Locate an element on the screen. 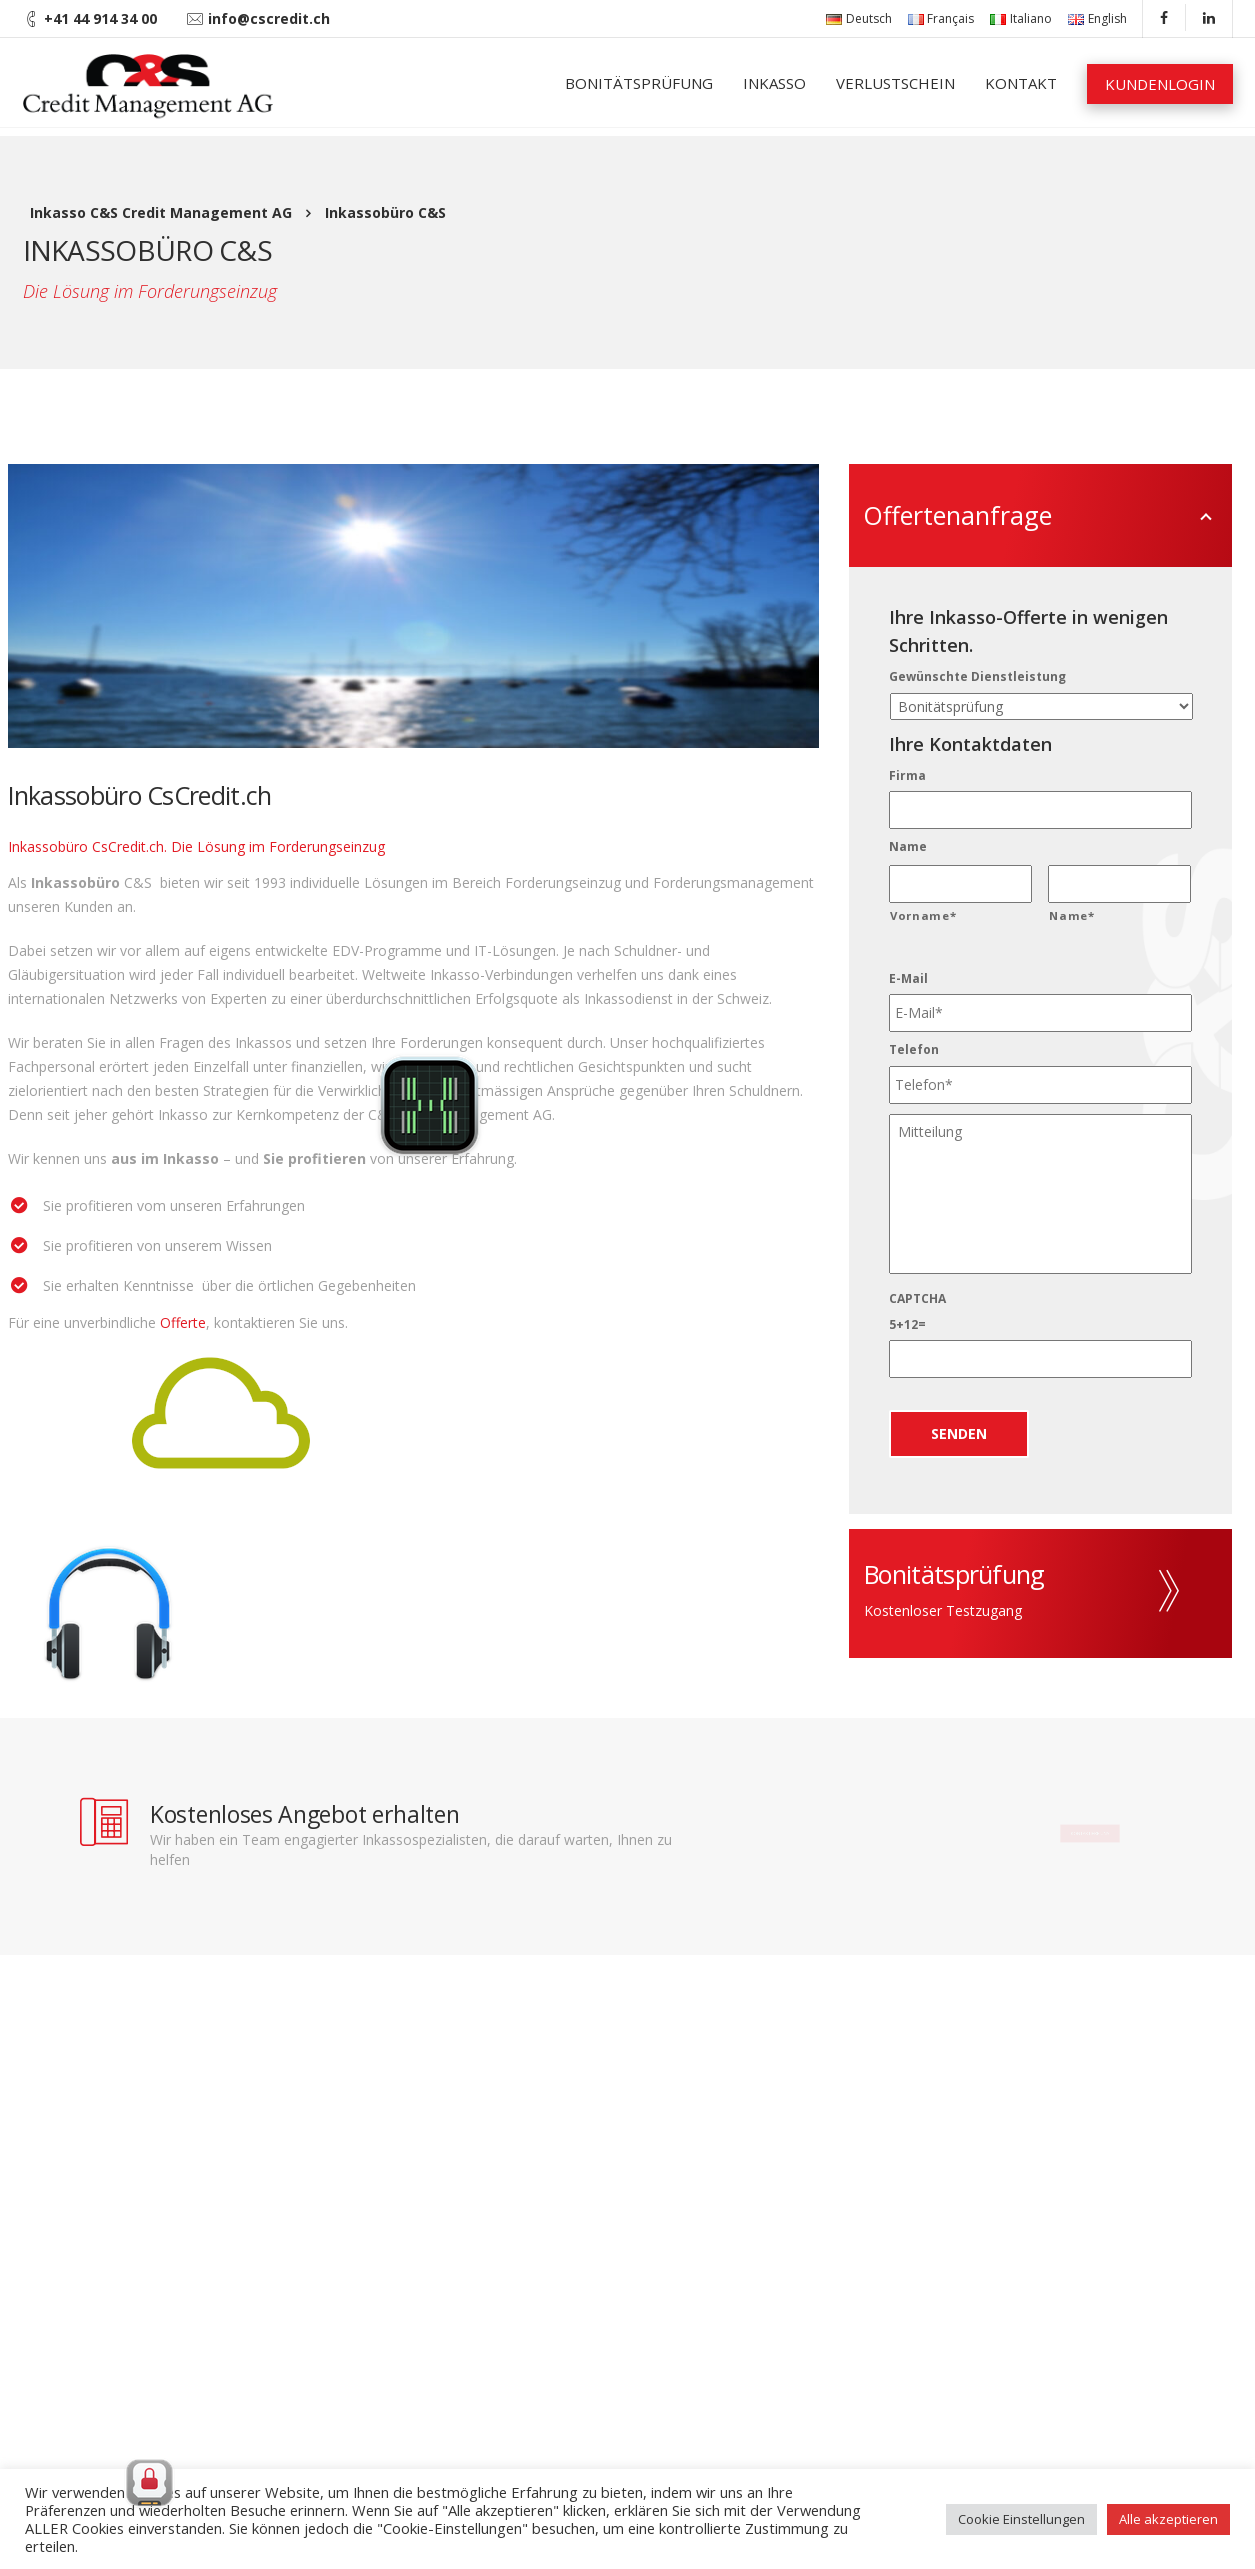  access encryption and security settings is located at coordinates (149, 2483).